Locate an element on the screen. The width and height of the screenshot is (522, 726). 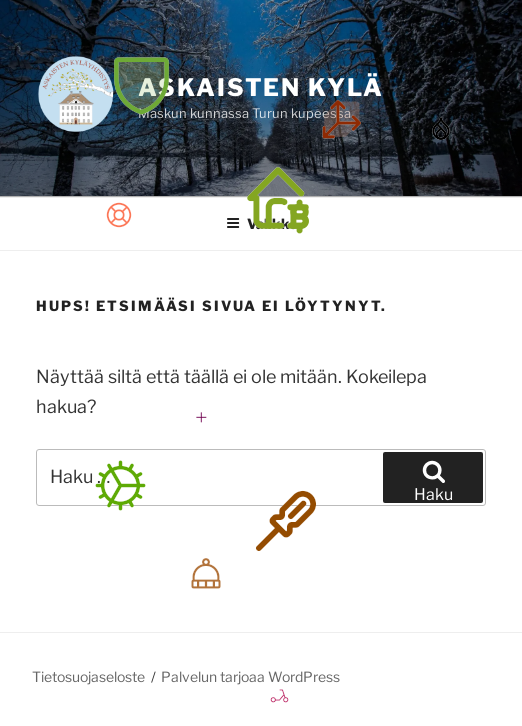
select scooter as transportation mode is located at coordinates (279, 696).